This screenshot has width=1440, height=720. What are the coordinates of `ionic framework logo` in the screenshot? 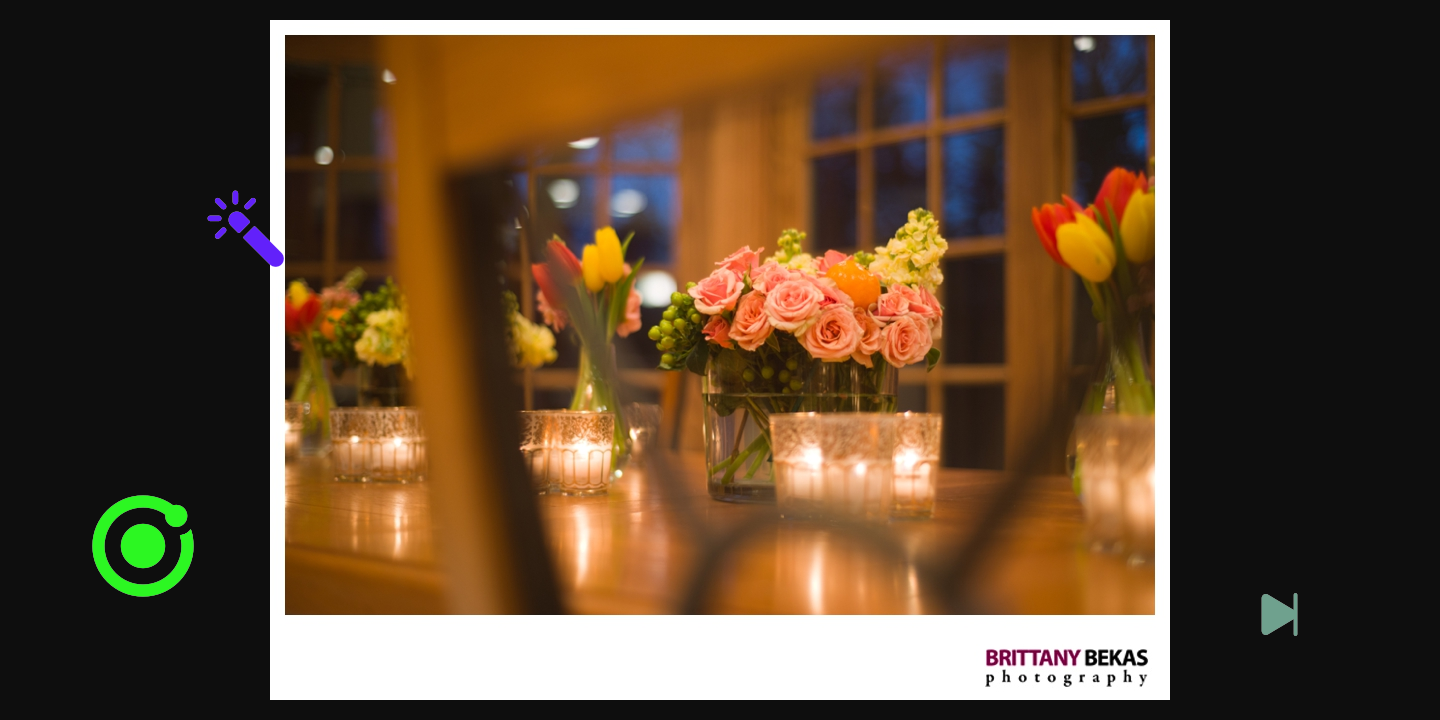 It's located at (143, 546).